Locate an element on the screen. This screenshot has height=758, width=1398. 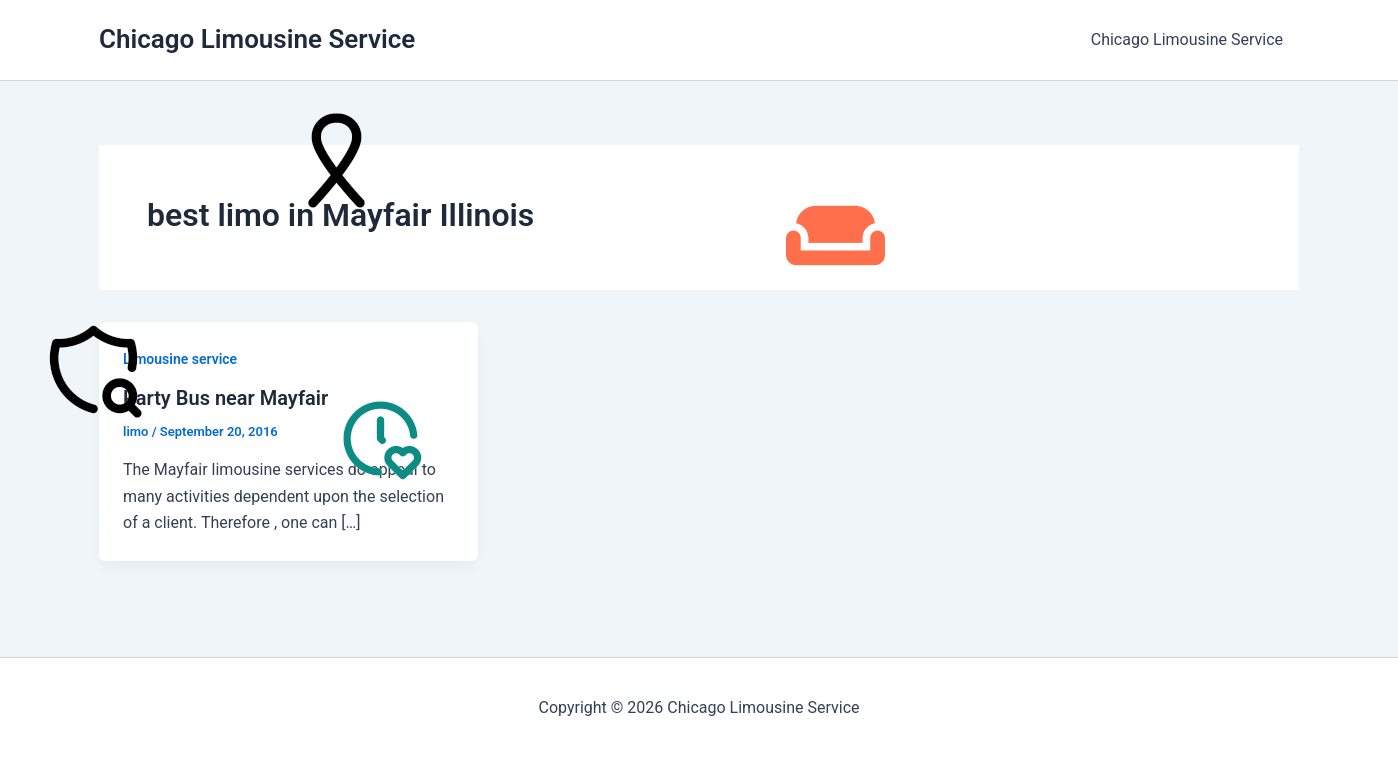
view your favorite or saved times is located at coordinates (380, 438).